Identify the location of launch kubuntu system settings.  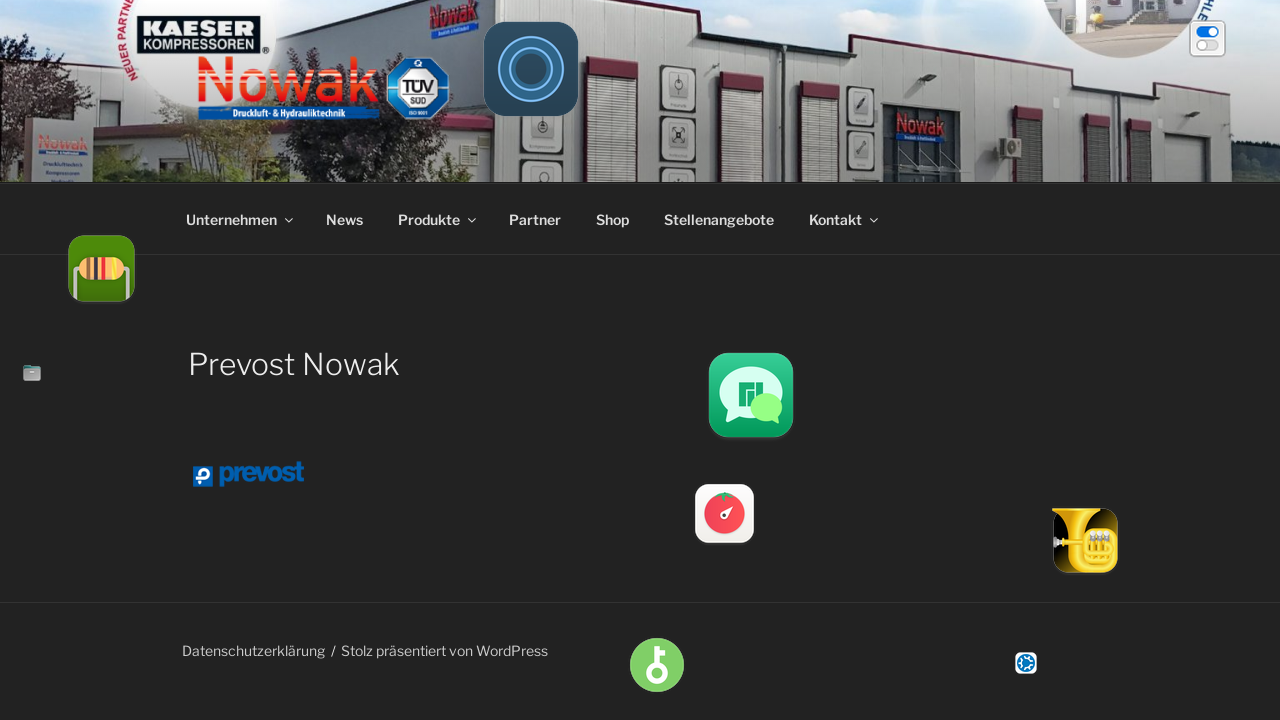
(1026, 663).